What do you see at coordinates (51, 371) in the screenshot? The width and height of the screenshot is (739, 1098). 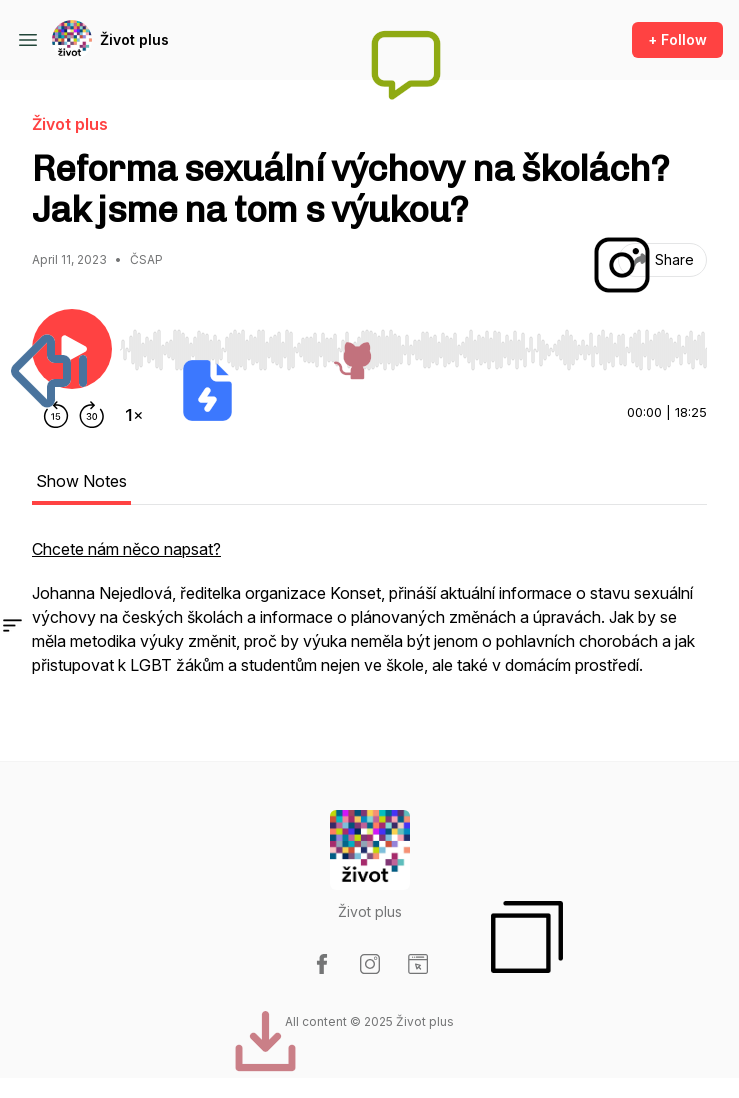 I see `go back to the beginning` at bounding box center [51, 371].